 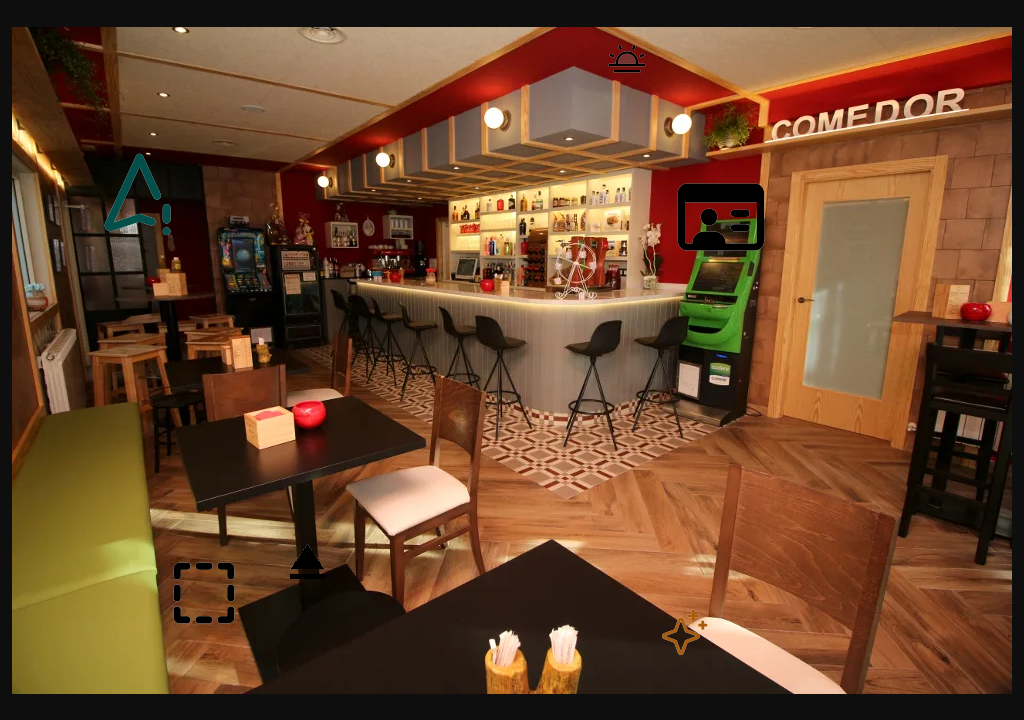 What do you see at coordinates (307, 561) in the screenshot?
I see `eject removable media or disc` at bounding box center [307, 561].